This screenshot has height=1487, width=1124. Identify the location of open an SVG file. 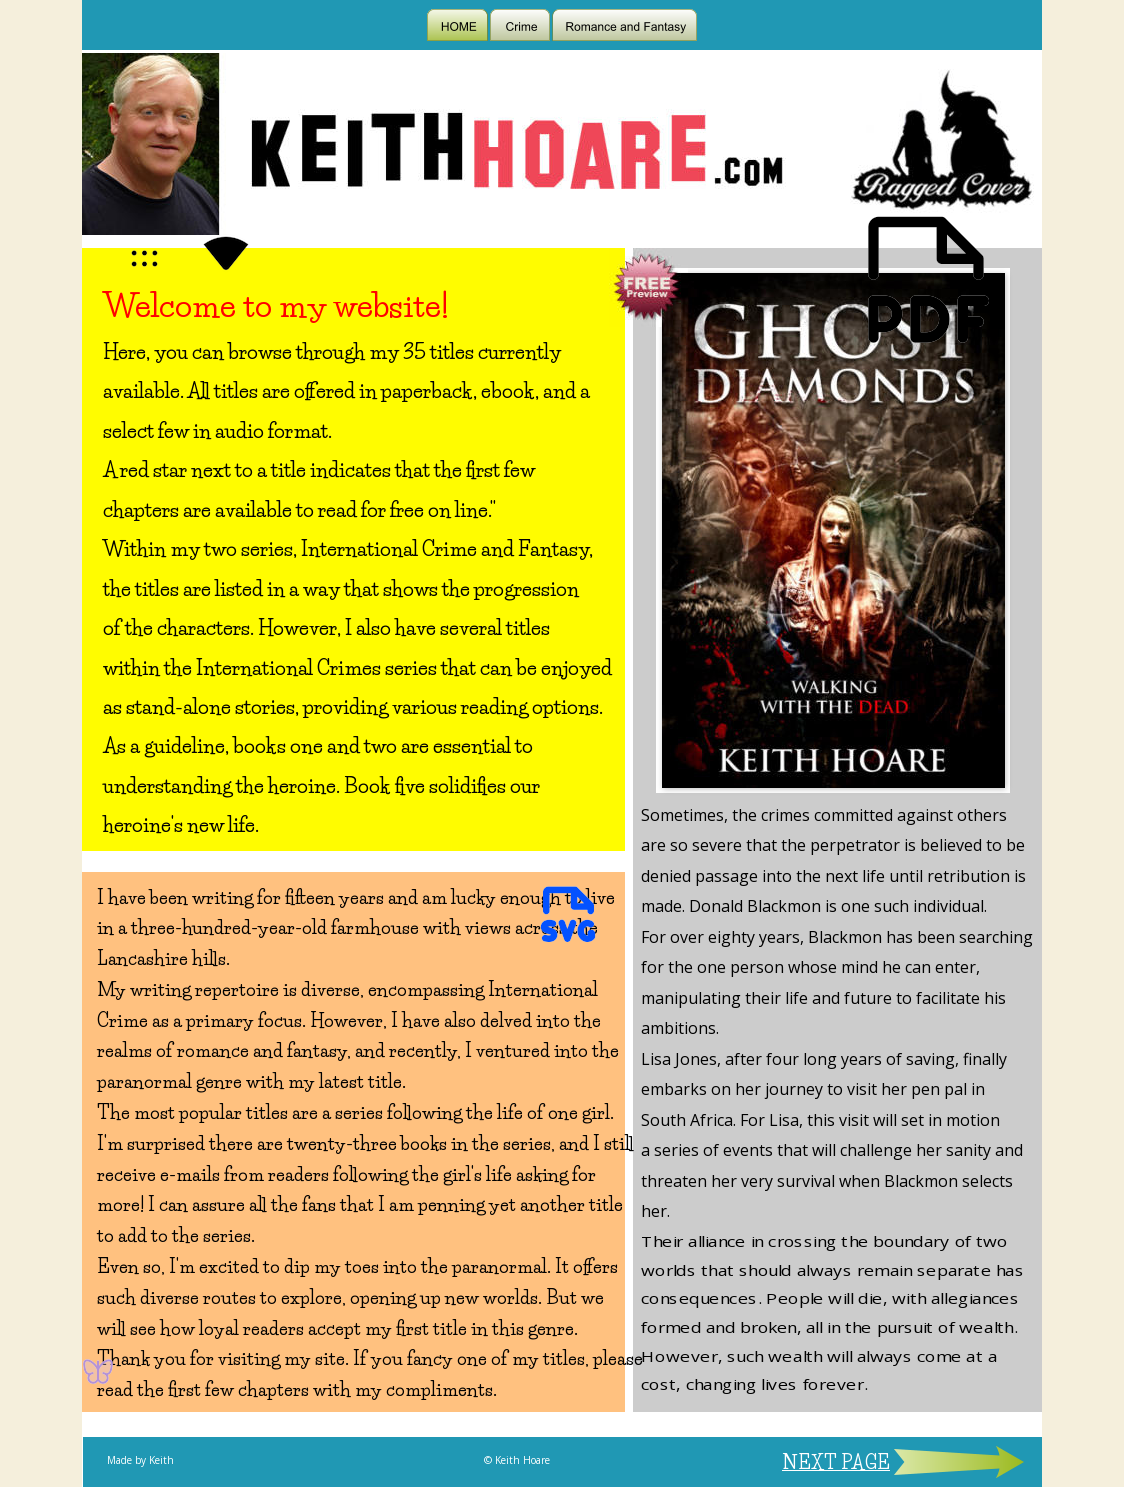
(568, 916).